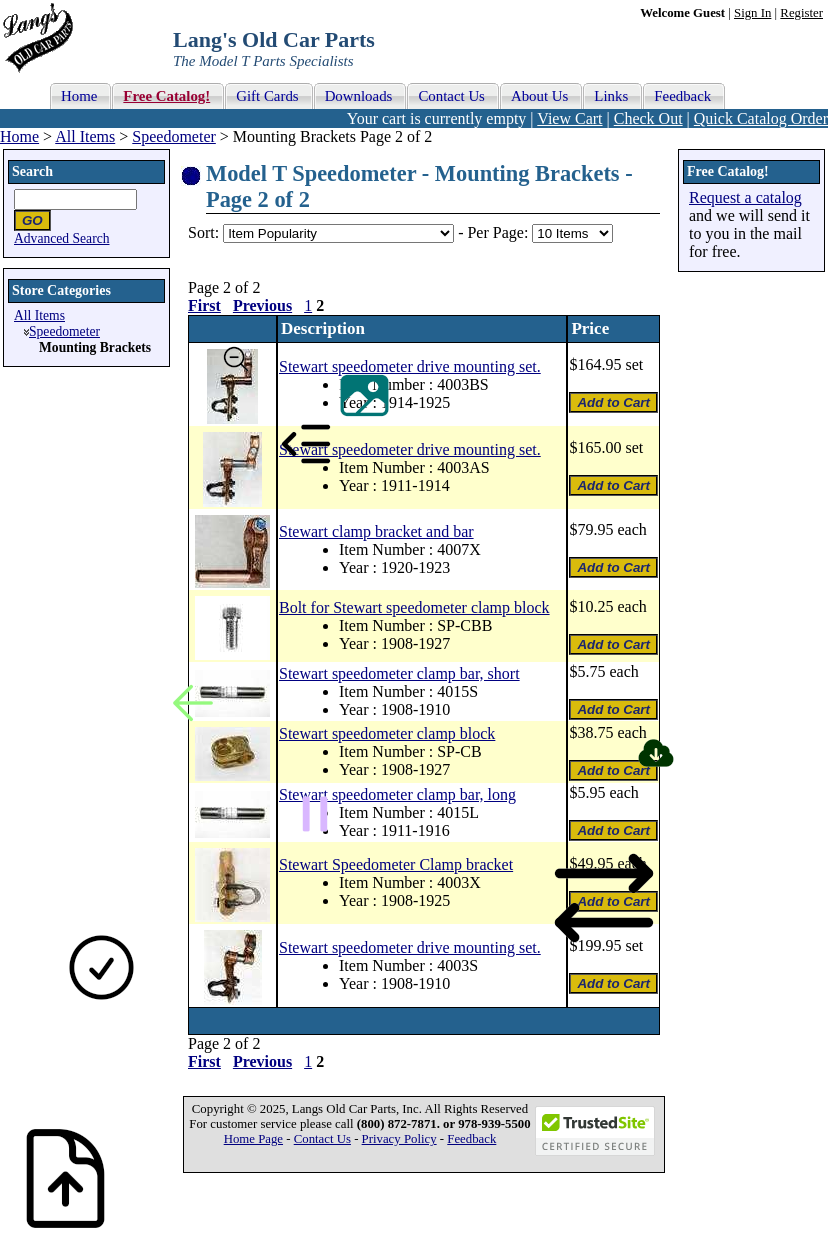 This screenshot has width=828, height=1244. What do you see at coordinates (193, 703) in the screenshot?
I see `go back to the previous screen` at bounding box center [193, 703].